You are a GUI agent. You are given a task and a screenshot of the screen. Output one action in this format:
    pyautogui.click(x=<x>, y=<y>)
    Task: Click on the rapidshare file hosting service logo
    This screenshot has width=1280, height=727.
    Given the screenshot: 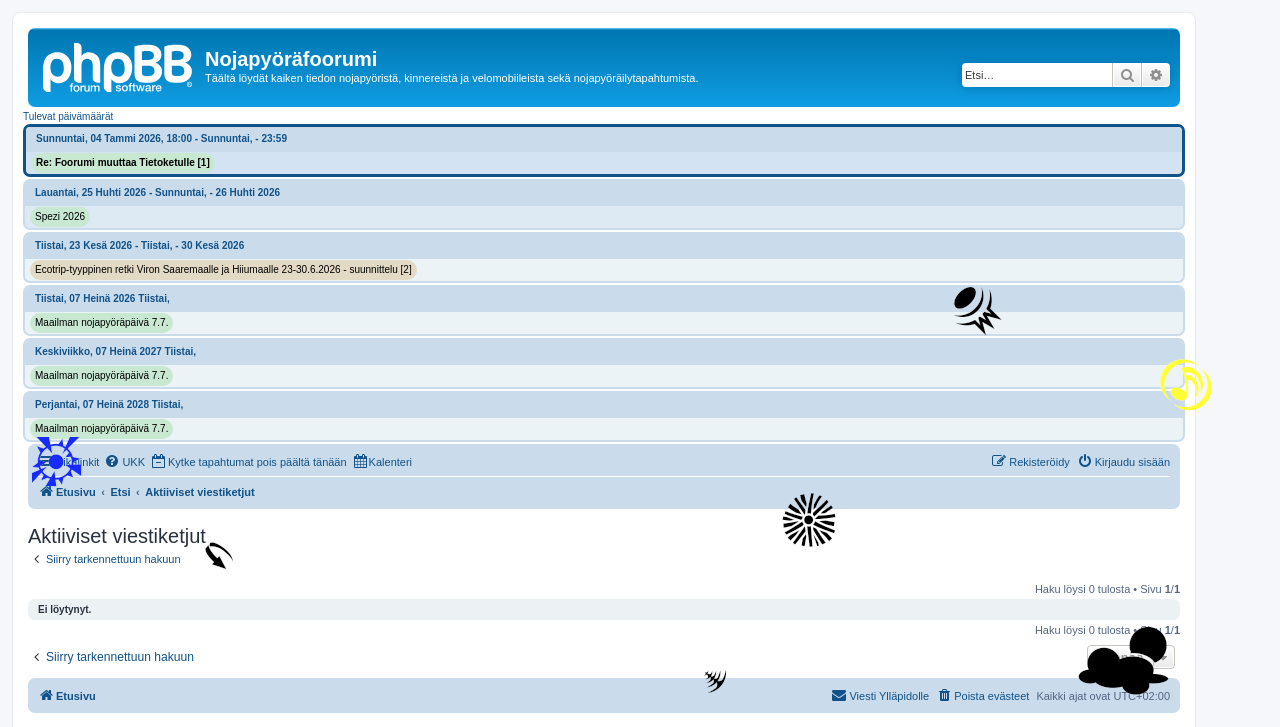 What is the action you would take?
    pyautogui.click(x=219, y=556)
    